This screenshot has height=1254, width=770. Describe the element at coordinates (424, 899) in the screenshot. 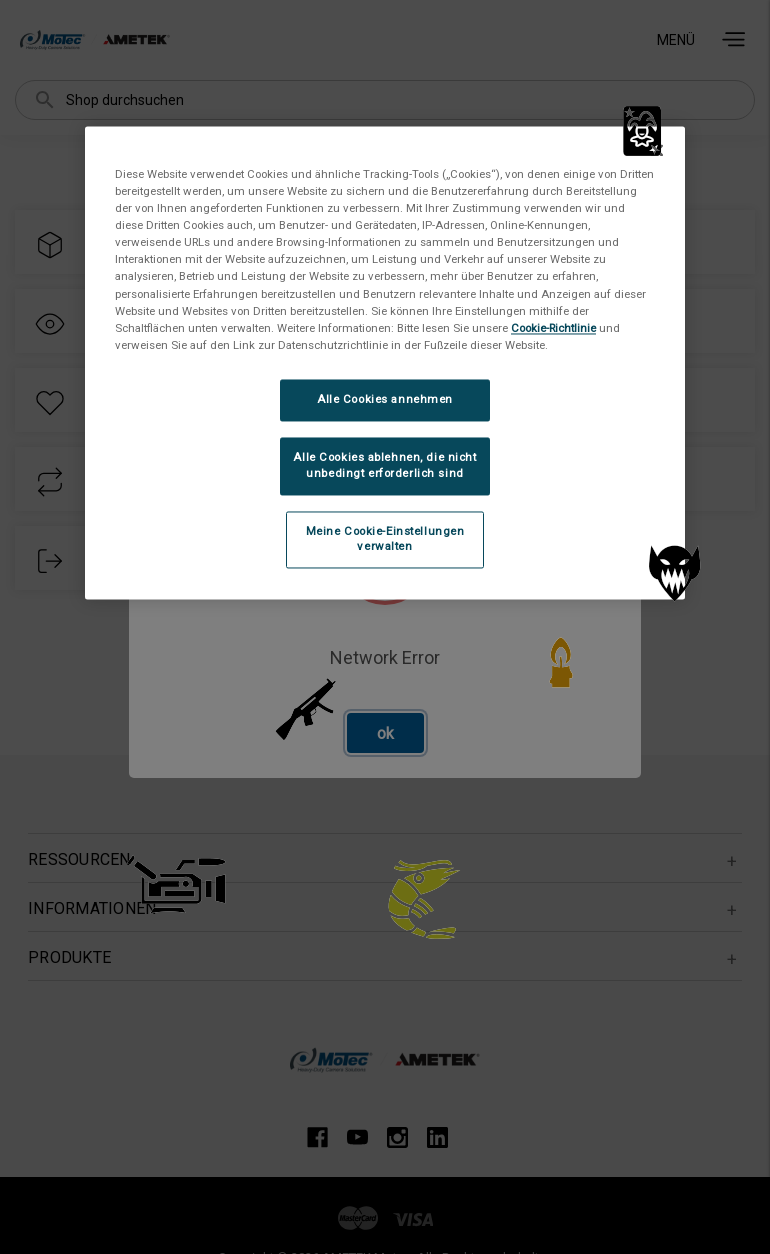

I see `select shrimp or seafood option` at that location.